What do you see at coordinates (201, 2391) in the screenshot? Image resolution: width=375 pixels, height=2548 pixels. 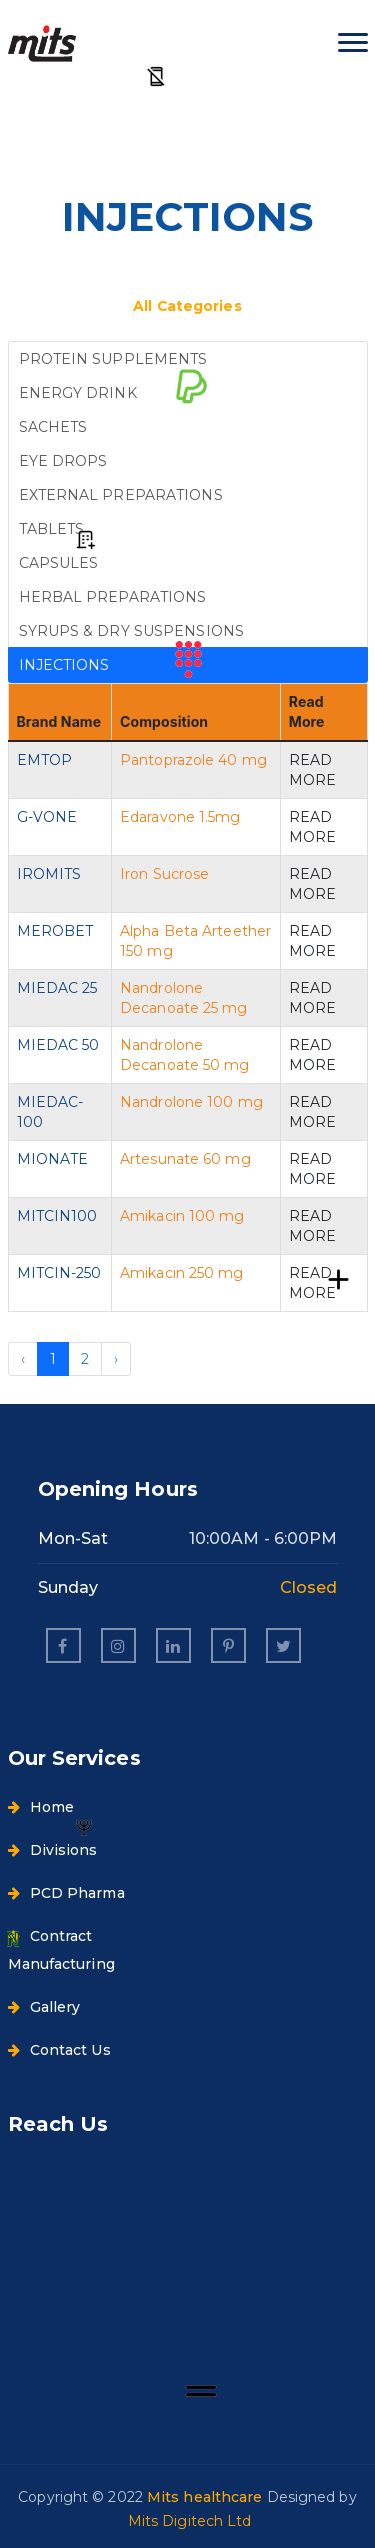 I see `indicates equality or balance between values` at bounding box center [201, 2391].